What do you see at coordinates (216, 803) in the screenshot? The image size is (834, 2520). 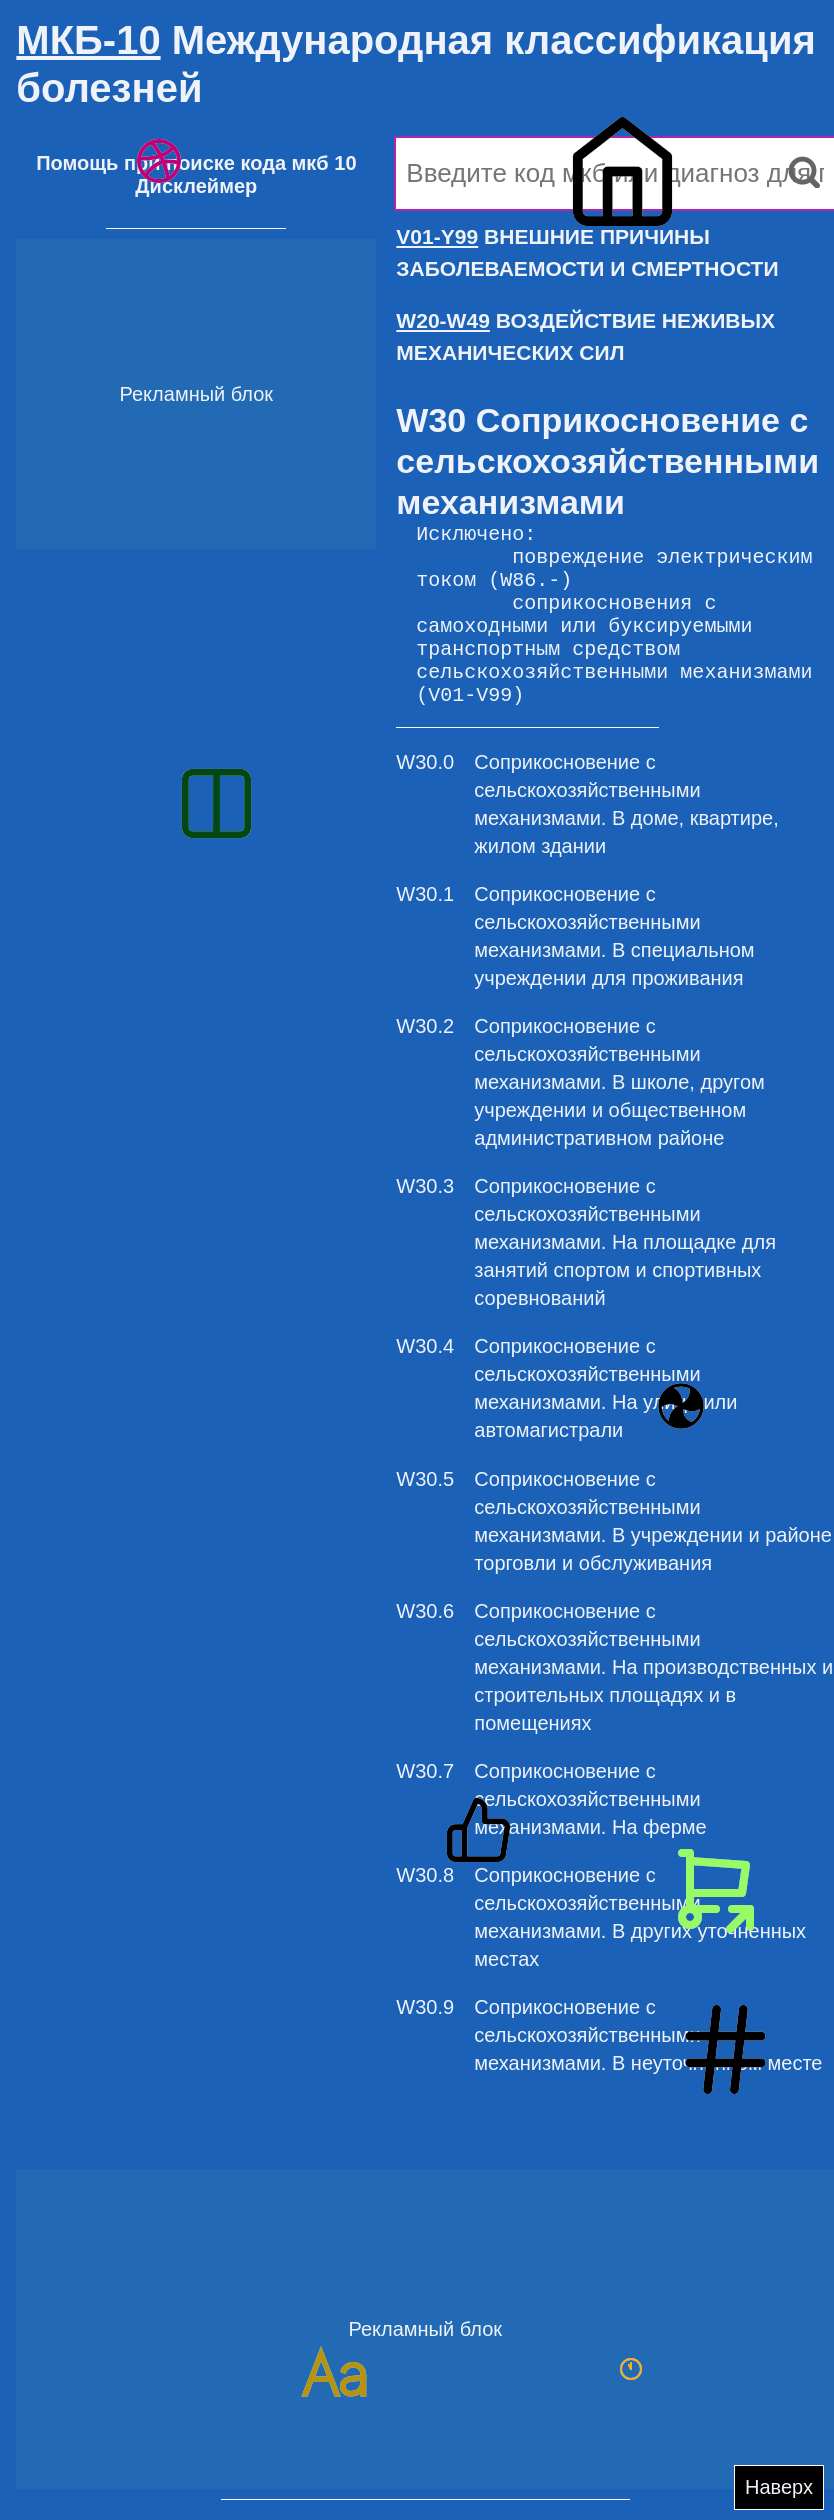 I see `switch to column layout view` at bounding box center [216, 803].